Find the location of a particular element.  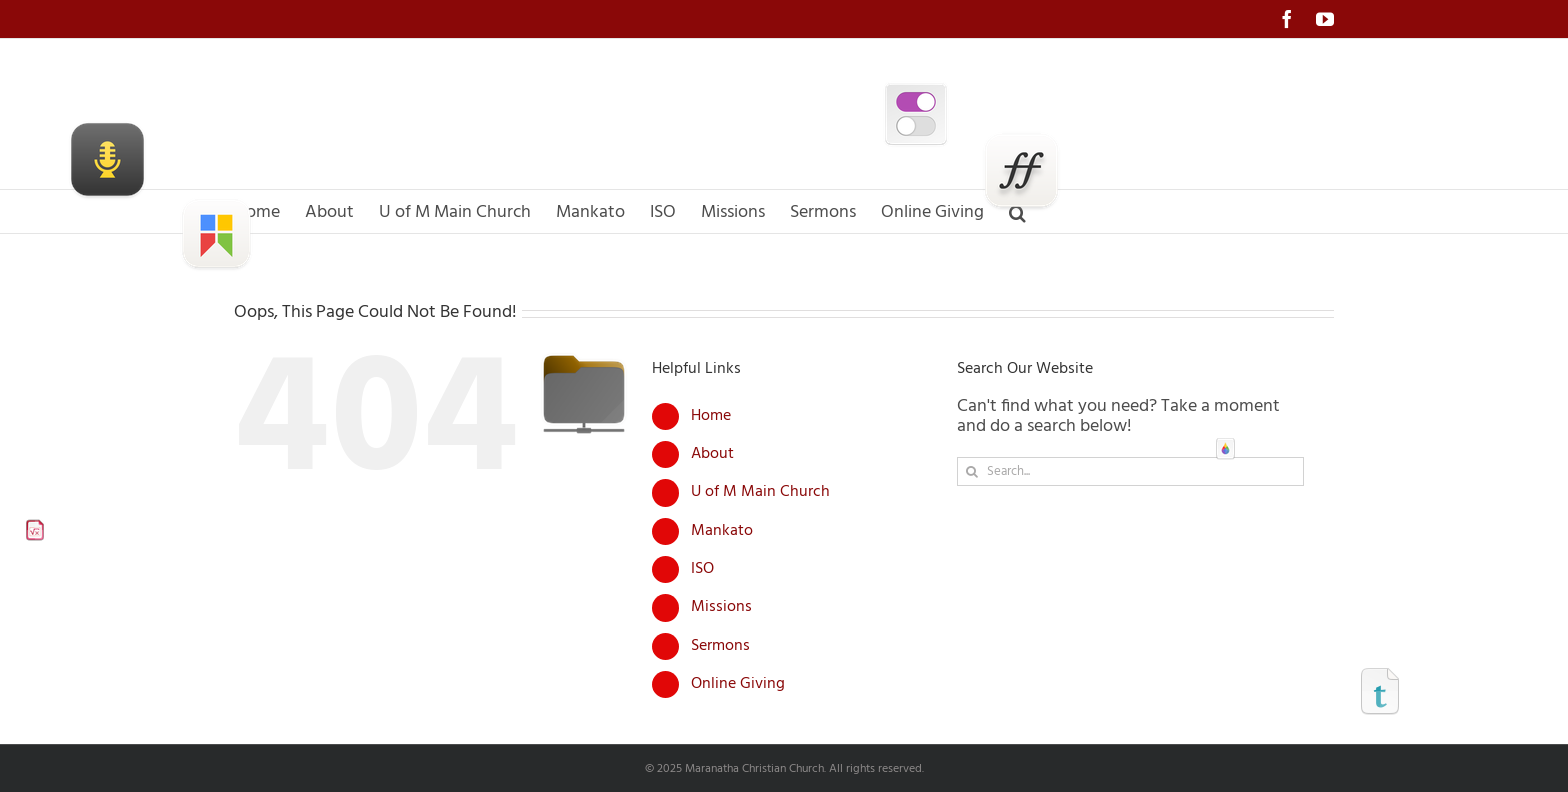

access a remote or network folder is located at coordinates (584, 393).